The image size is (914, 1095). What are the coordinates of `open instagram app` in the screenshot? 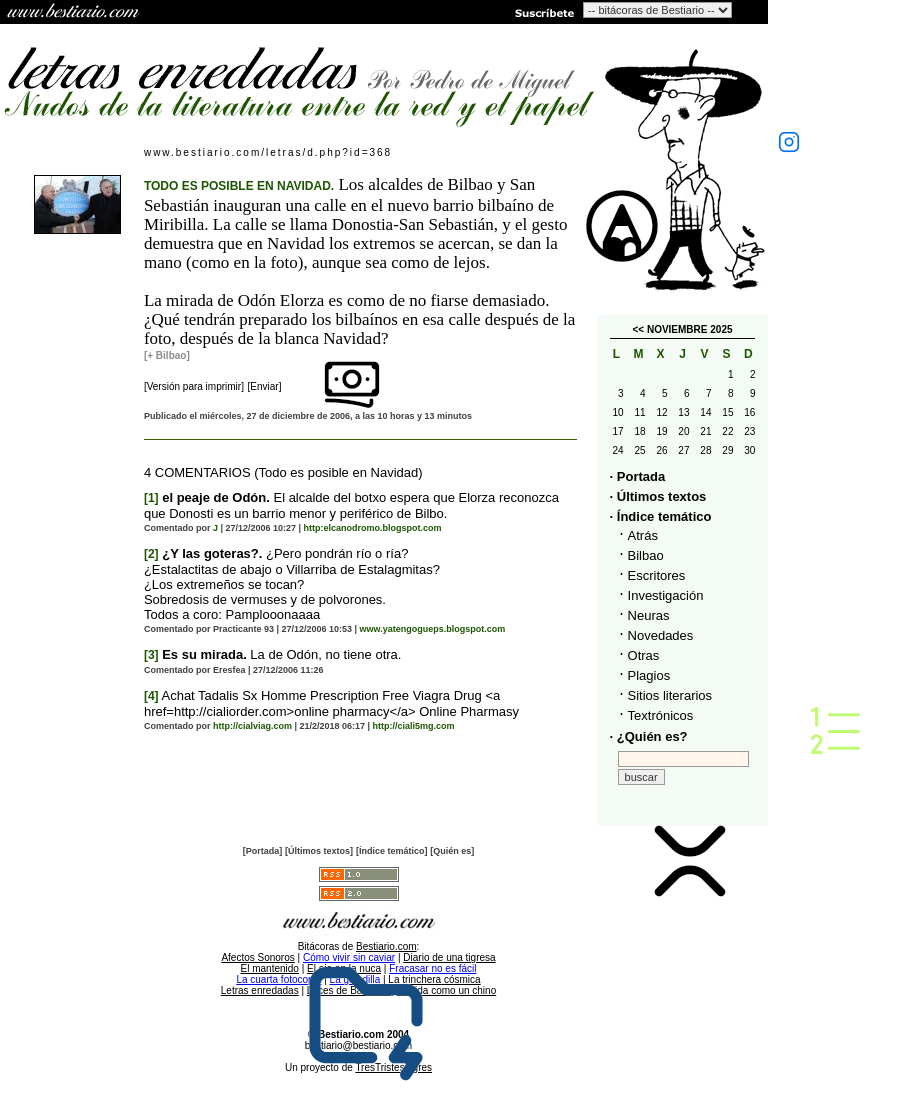 It's located at (789, 142).